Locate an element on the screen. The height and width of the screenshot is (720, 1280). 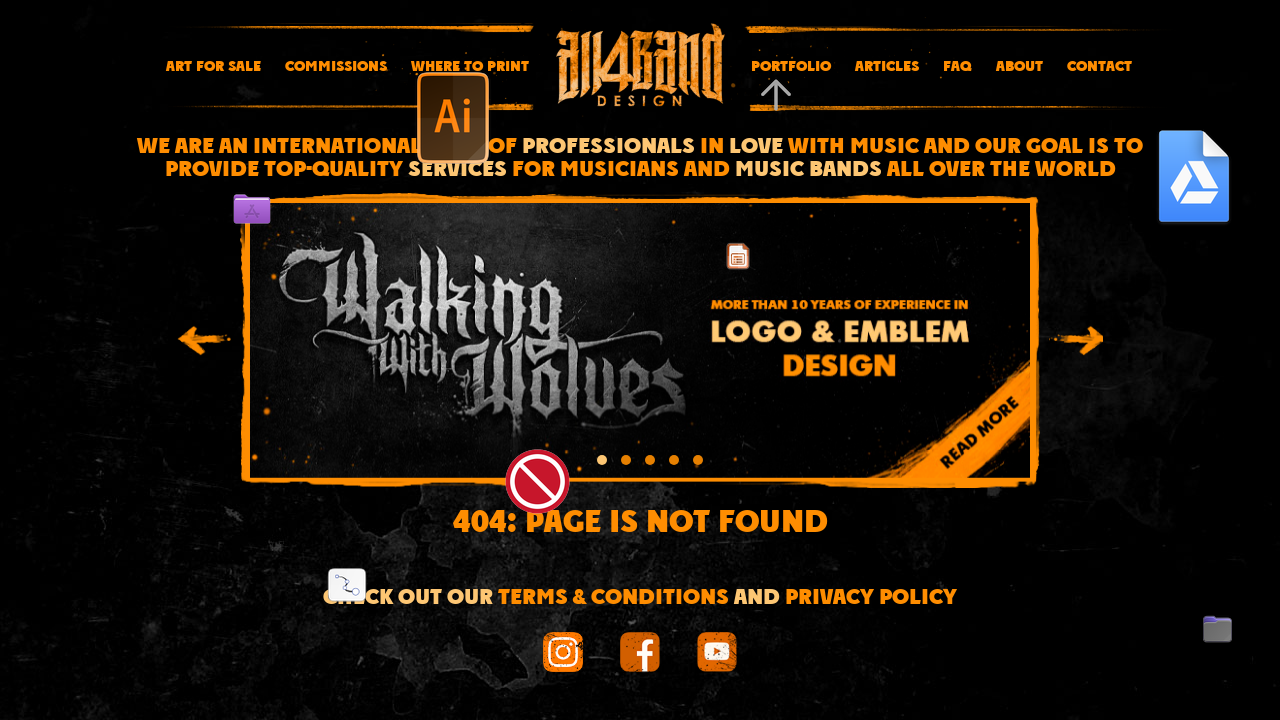
open templates folder is located at coordinates (252, 209).